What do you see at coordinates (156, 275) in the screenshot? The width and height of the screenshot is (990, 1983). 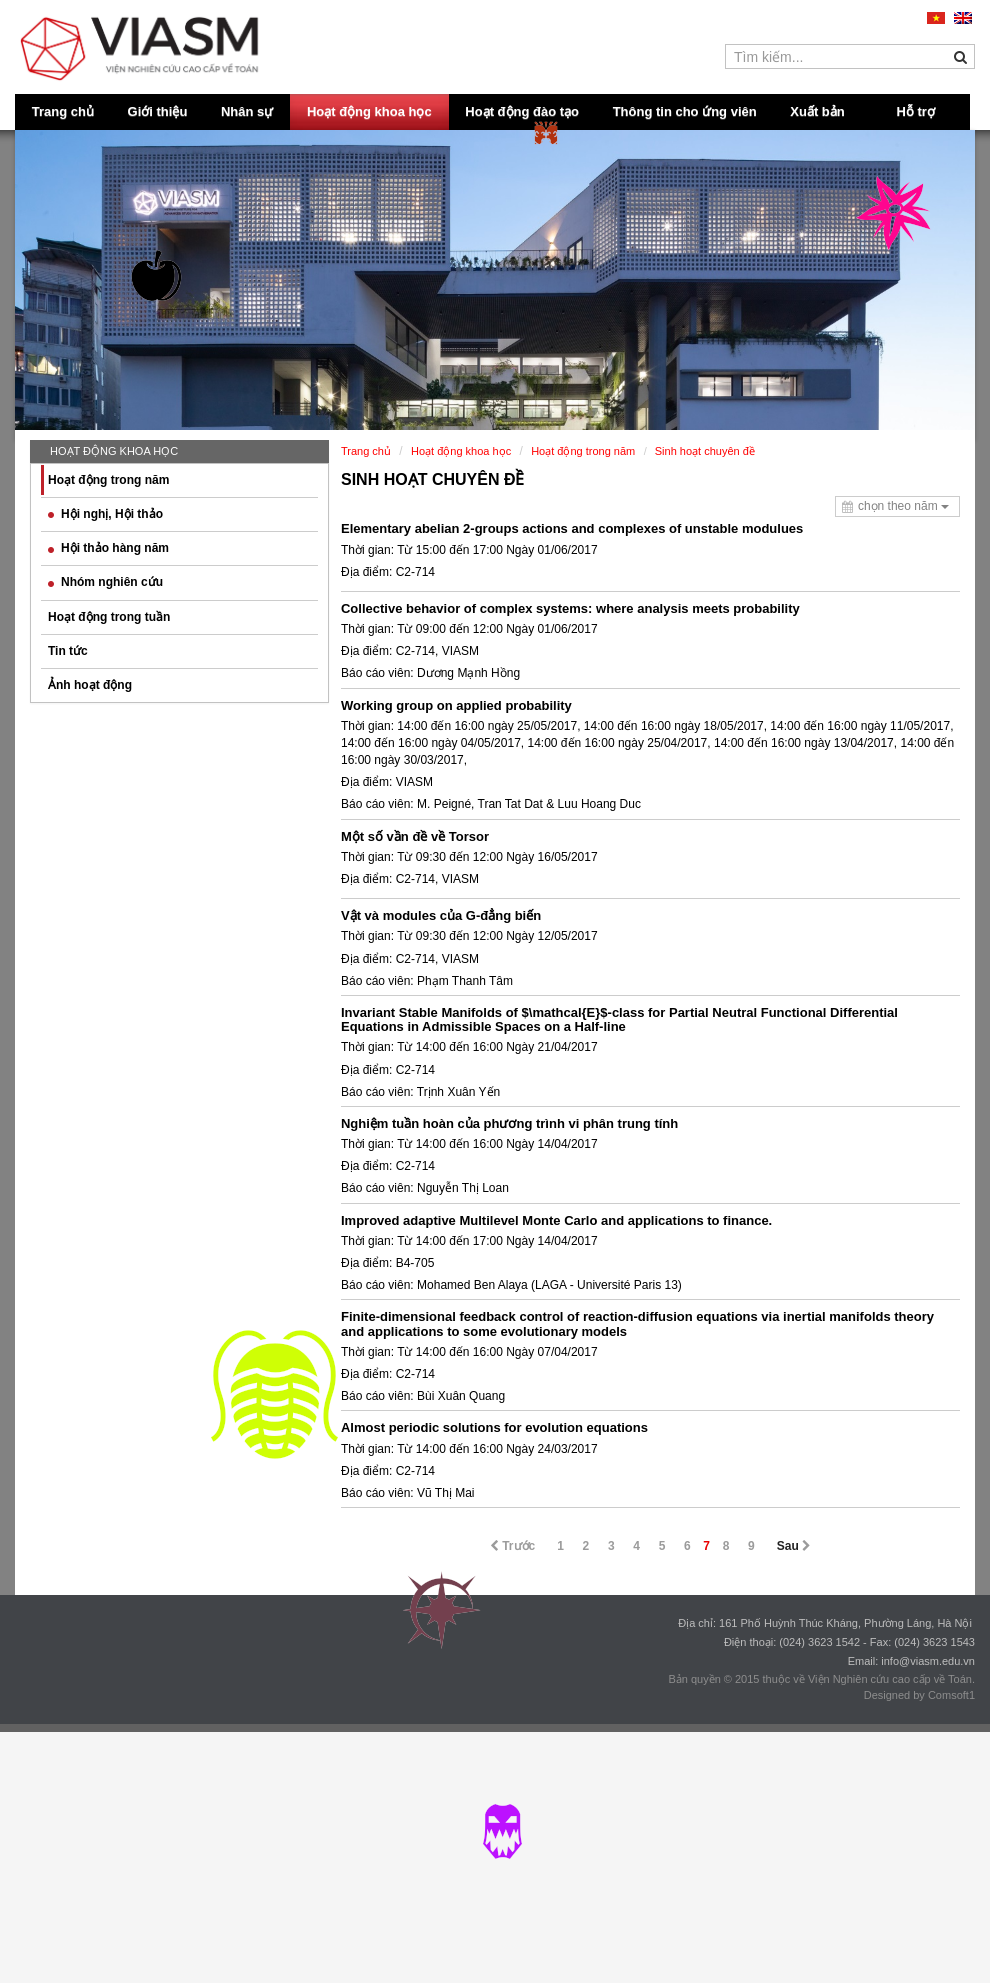 I see `collect a health or bonus item` at bounding box center [156, 275].